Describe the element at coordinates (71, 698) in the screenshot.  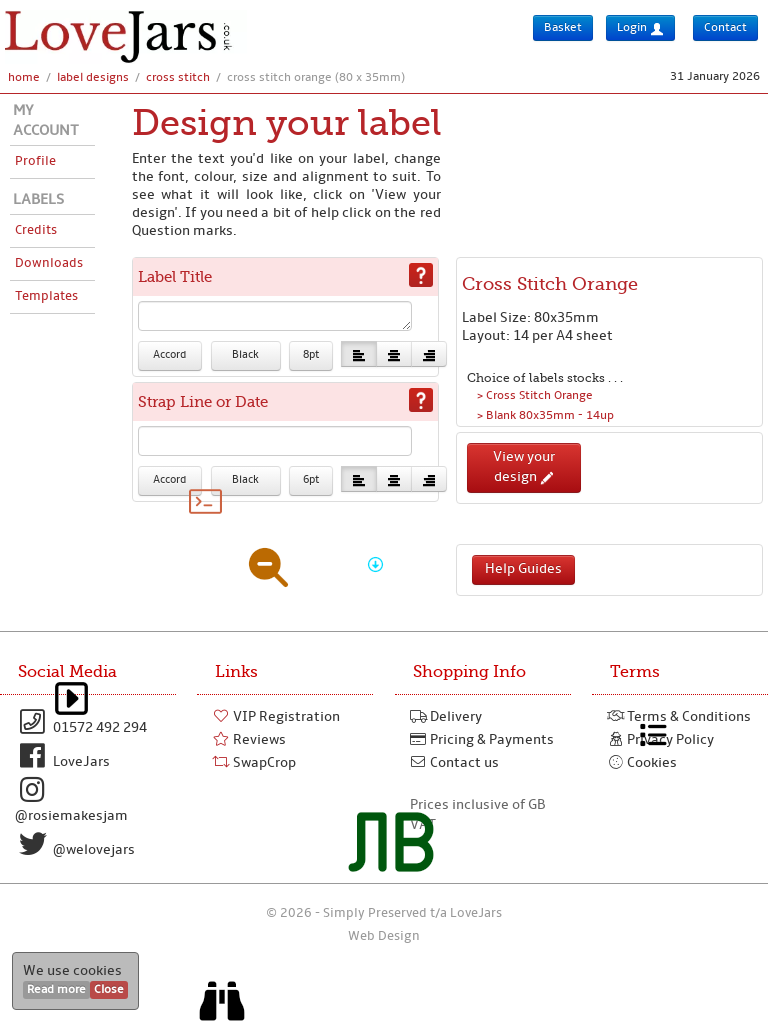
I see `play media or start video` at that location.